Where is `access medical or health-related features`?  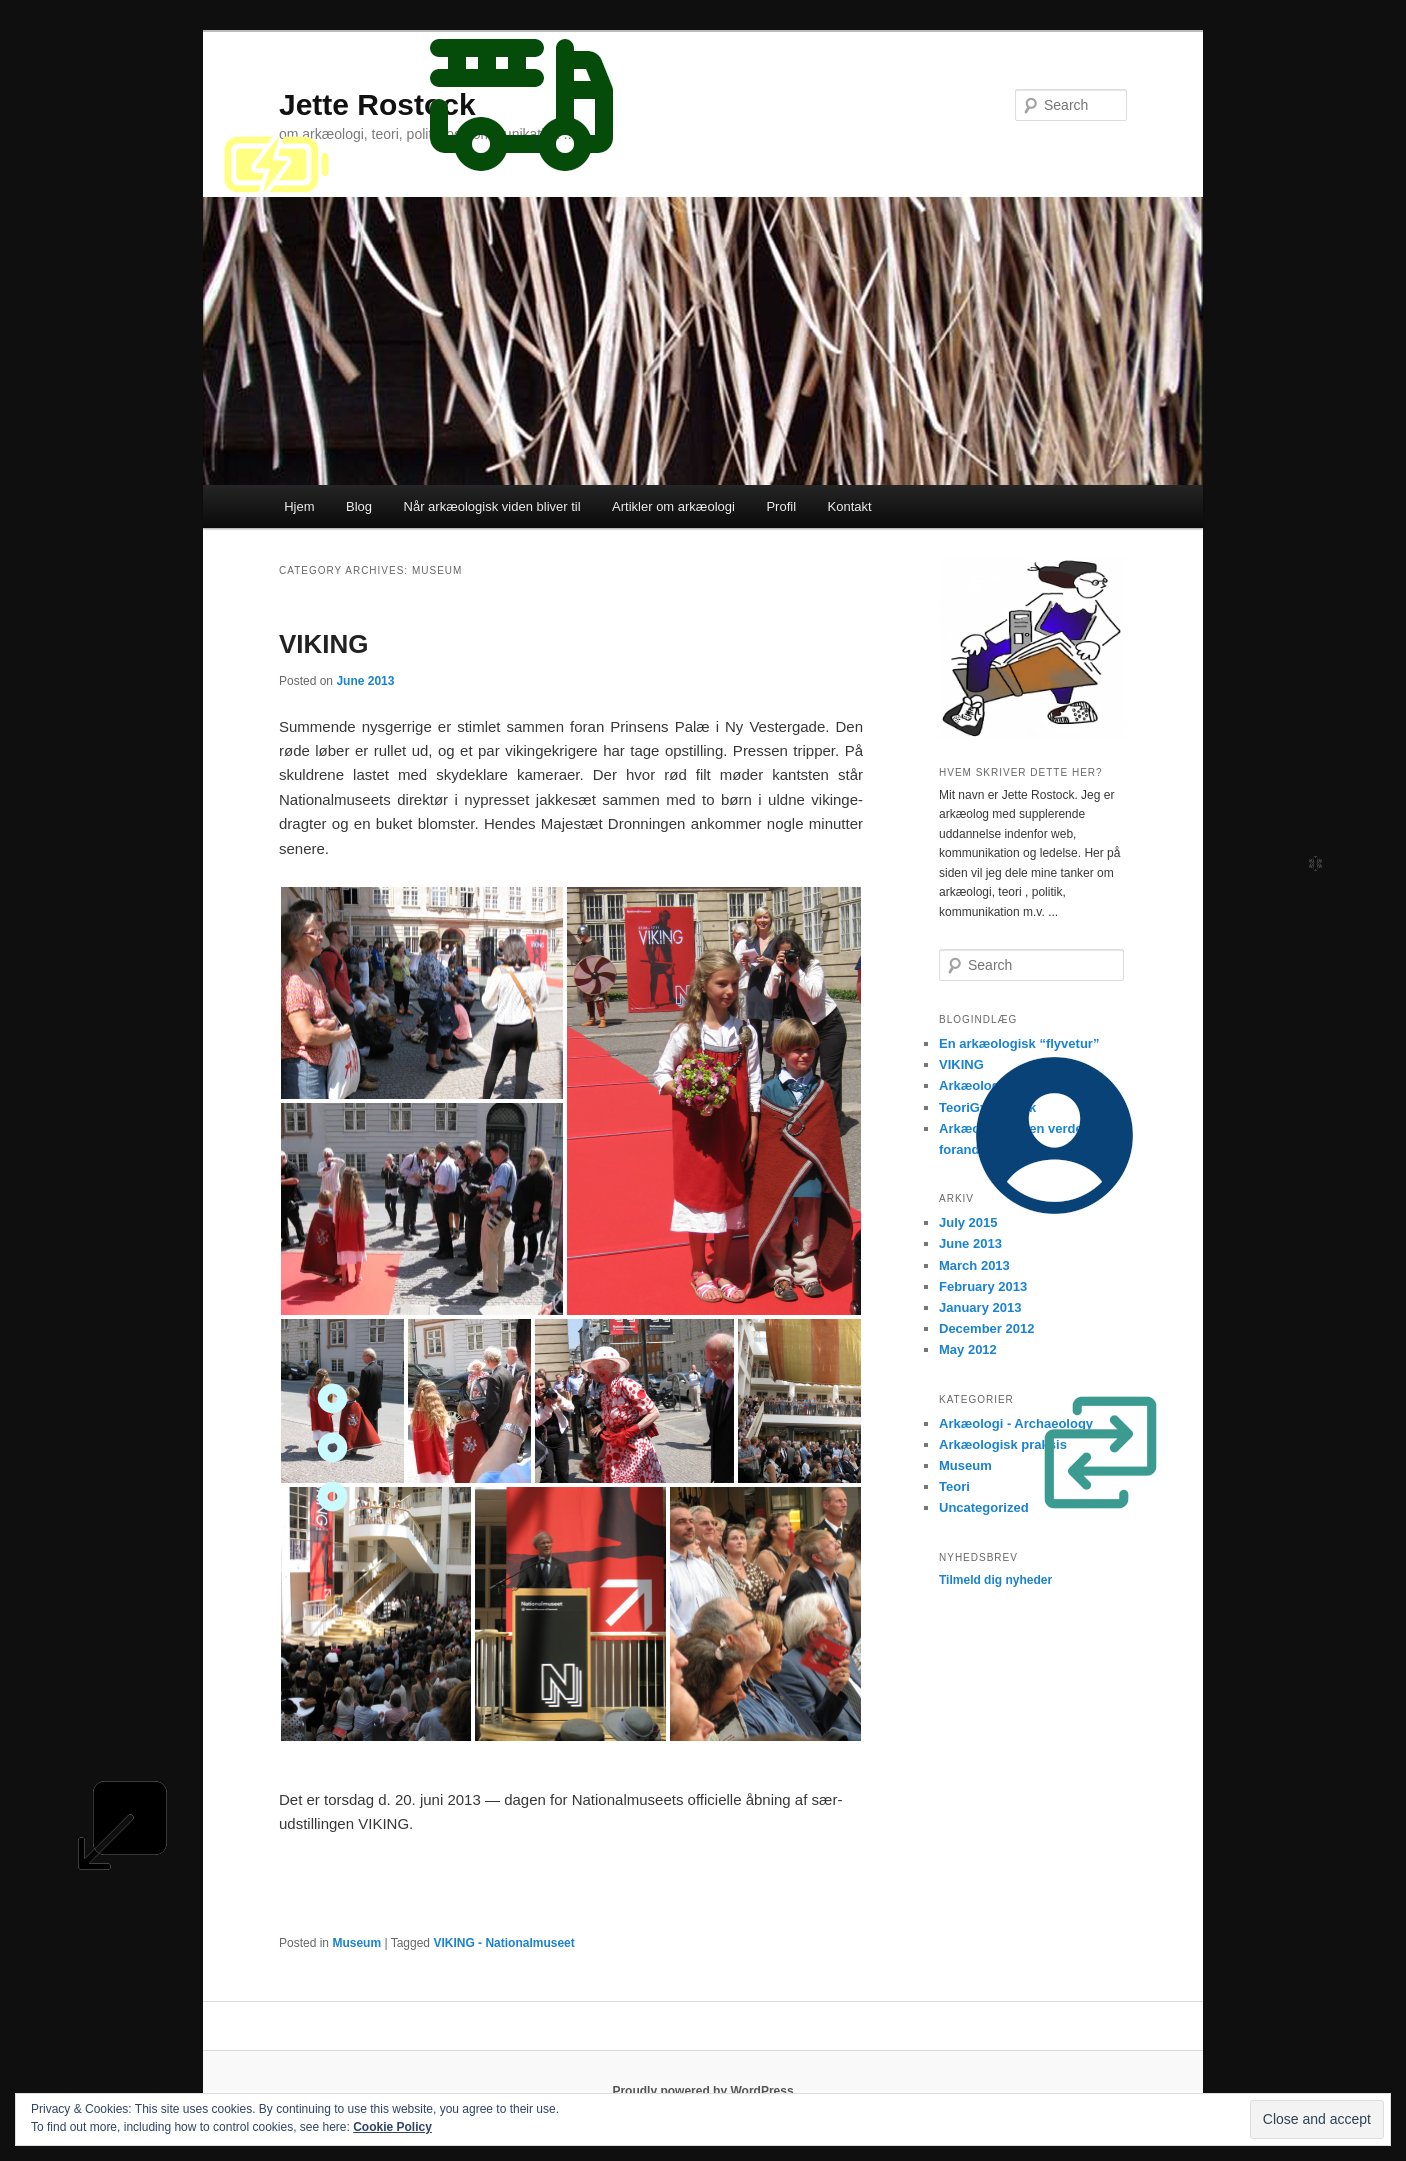 access medical or health-related features is located at coordinates (1315, 863).